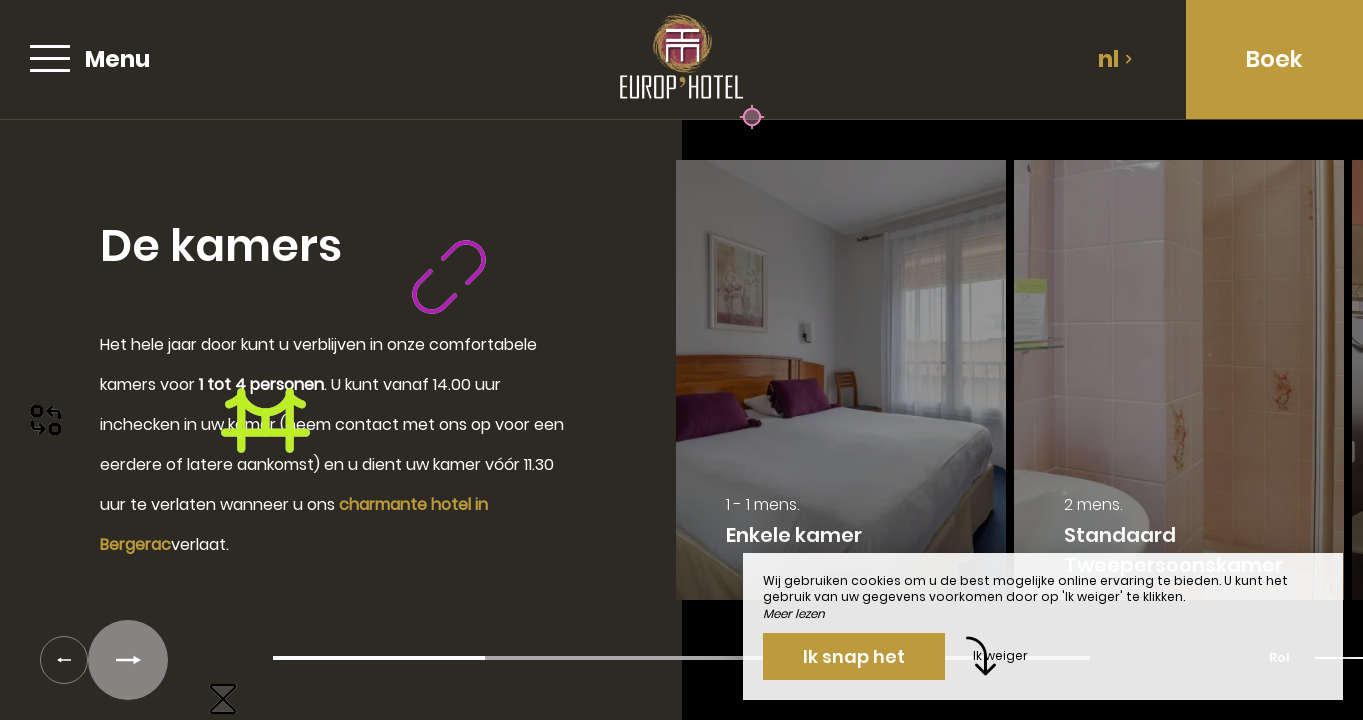 Image resolution: width=1363 pixels, height=720 pixels. Describe the element at coordinates (752, 117) in the screenshot. I see `access current location` at that location.